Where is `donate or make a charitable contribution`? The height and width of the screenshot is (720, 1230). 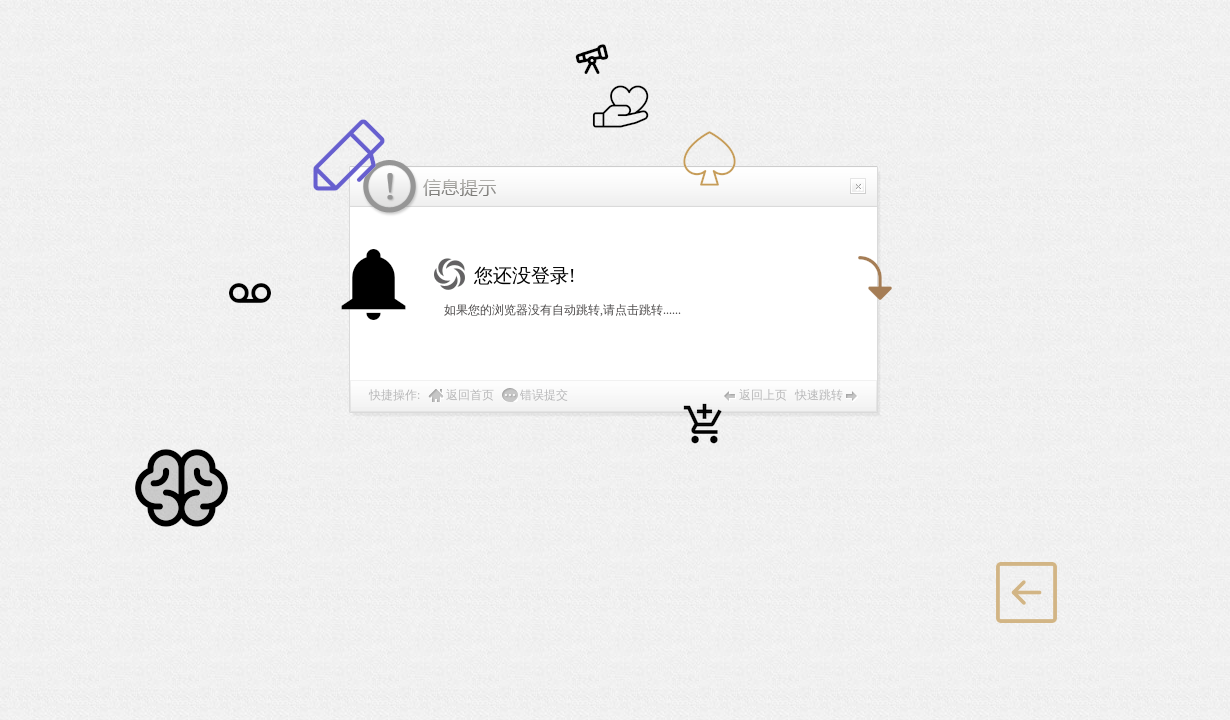 donate or make a charitable contribution is located at coordinates (622, 107).